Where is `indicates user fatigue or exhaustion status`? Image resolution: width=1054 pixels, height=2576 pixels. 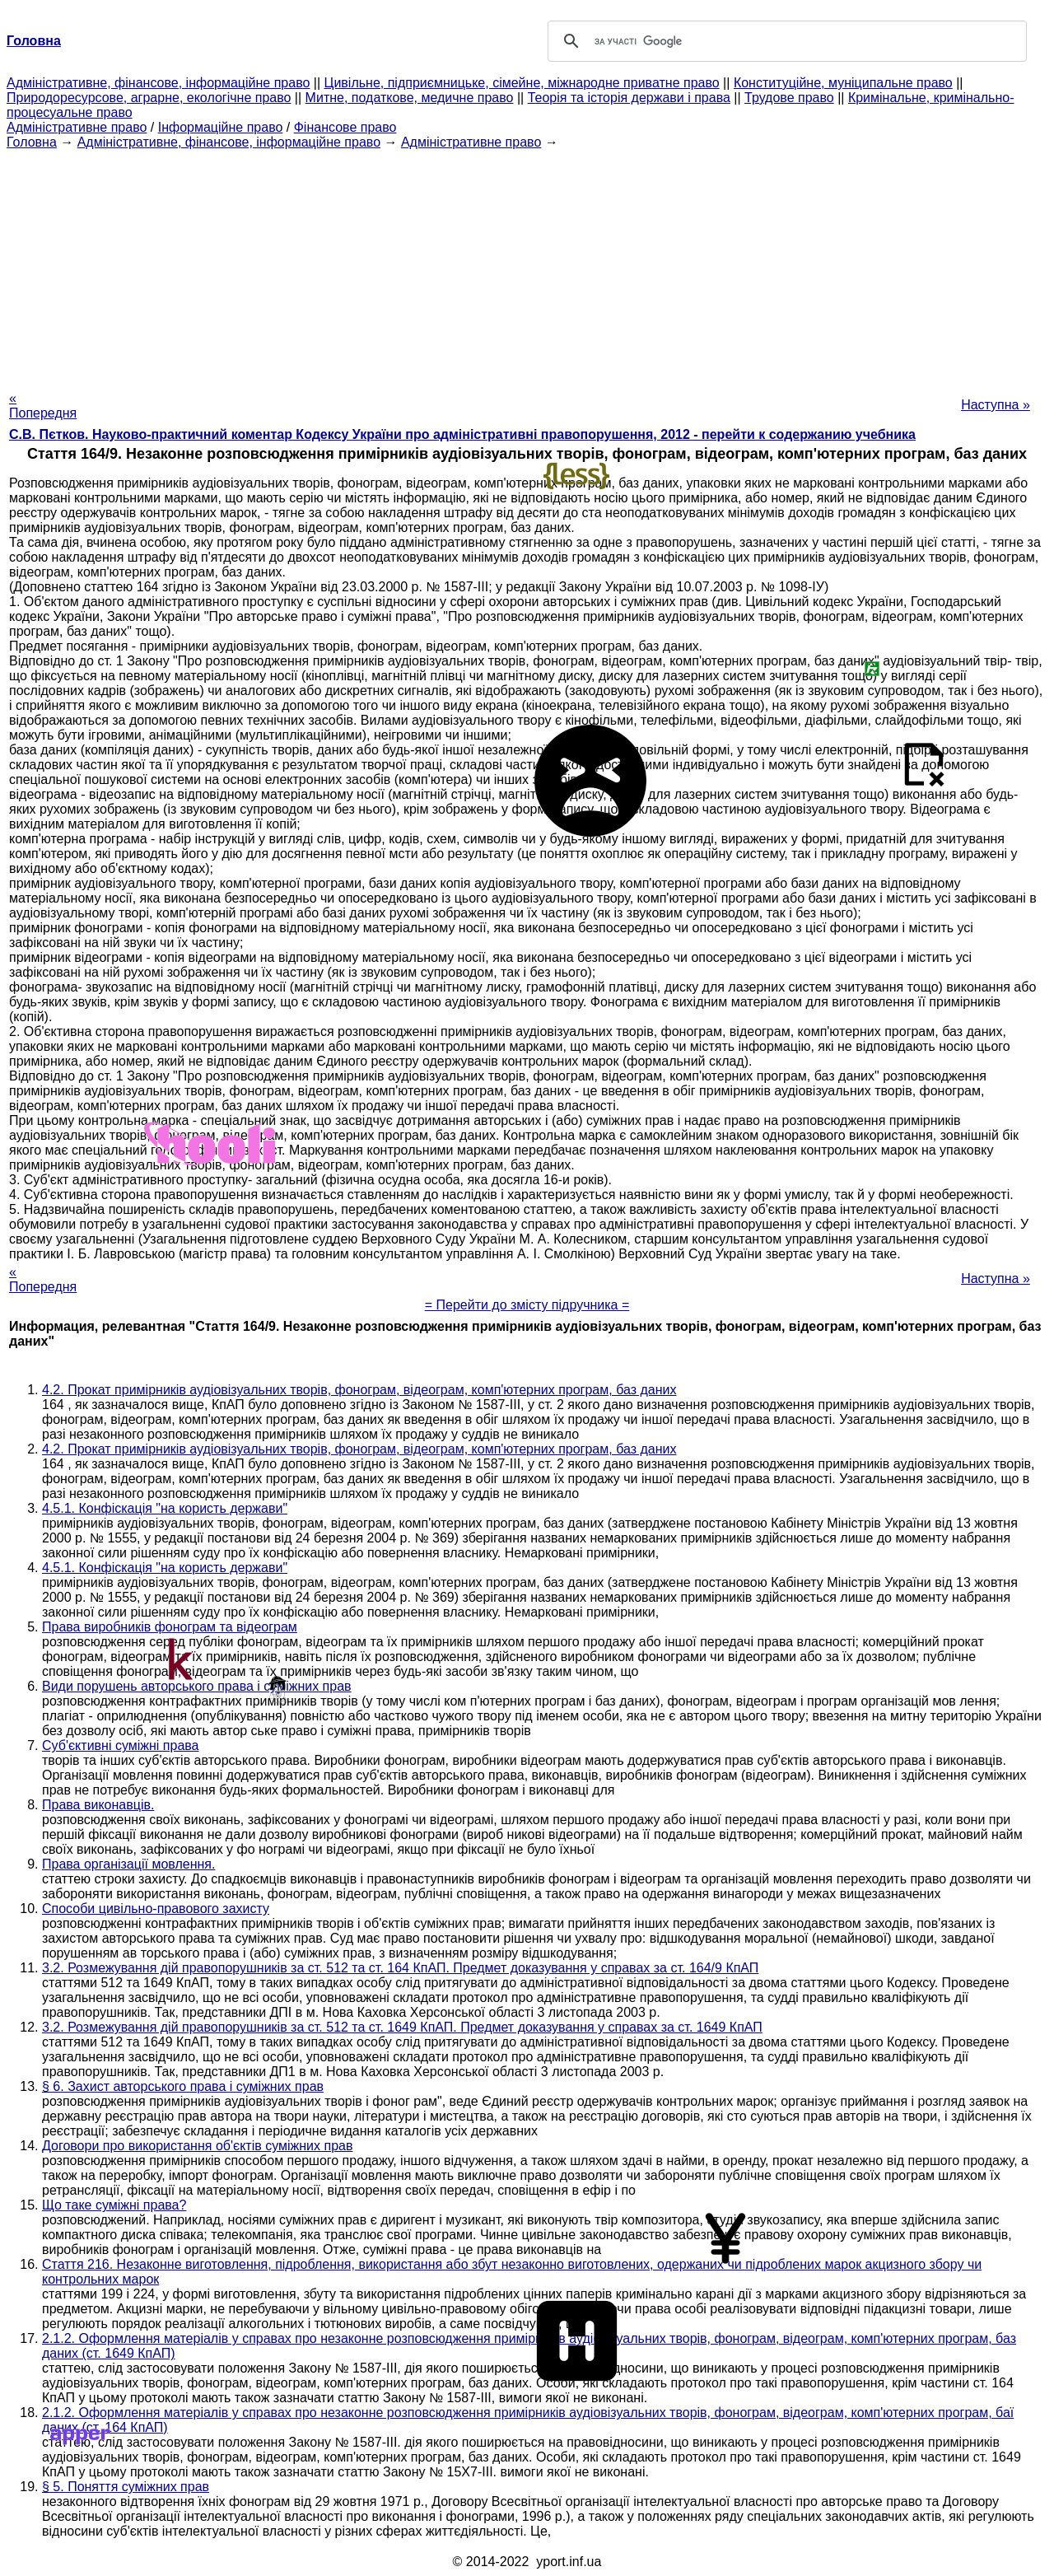 indicates user fatigue or exhaustion status is located at coordinates (590, 781).